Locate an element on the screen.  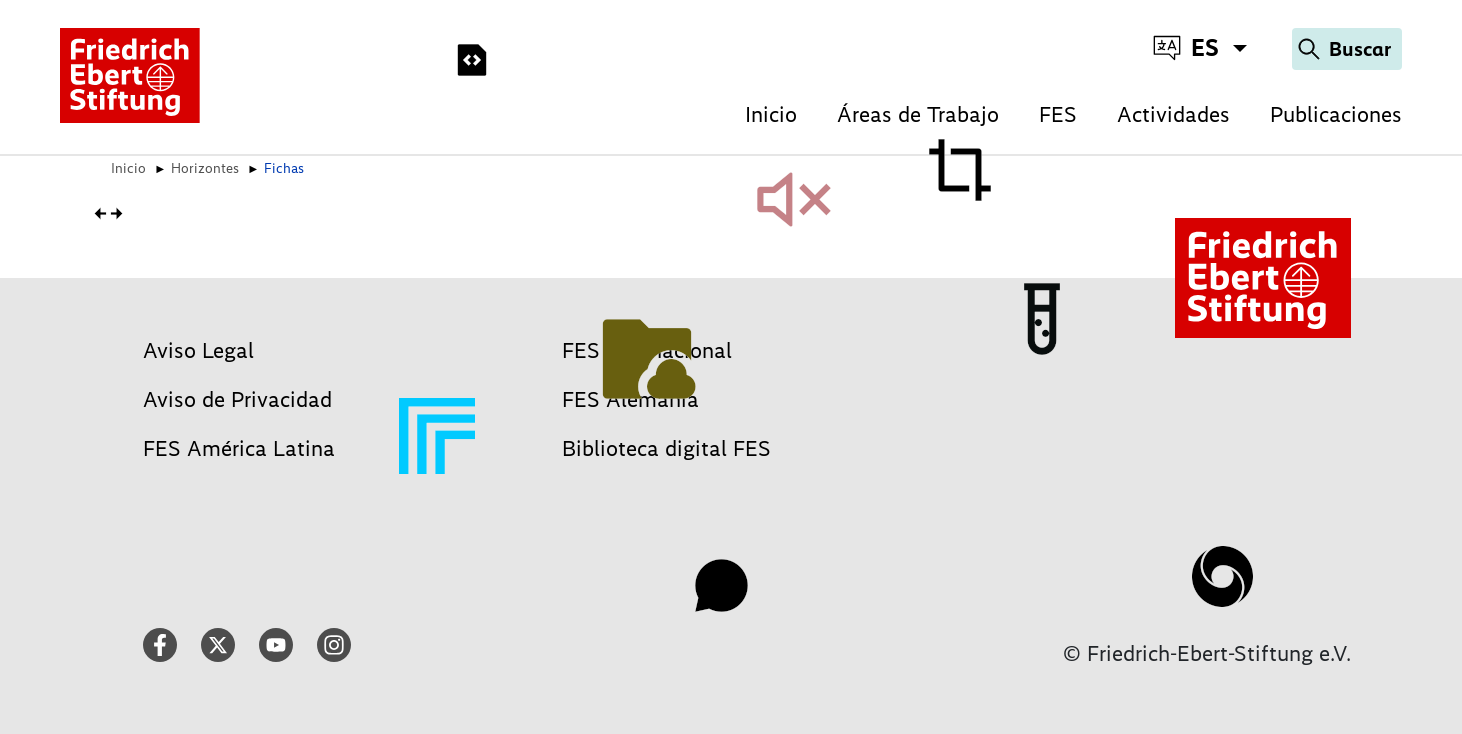
deepmind company logo is located at coordinates (1222, 576).